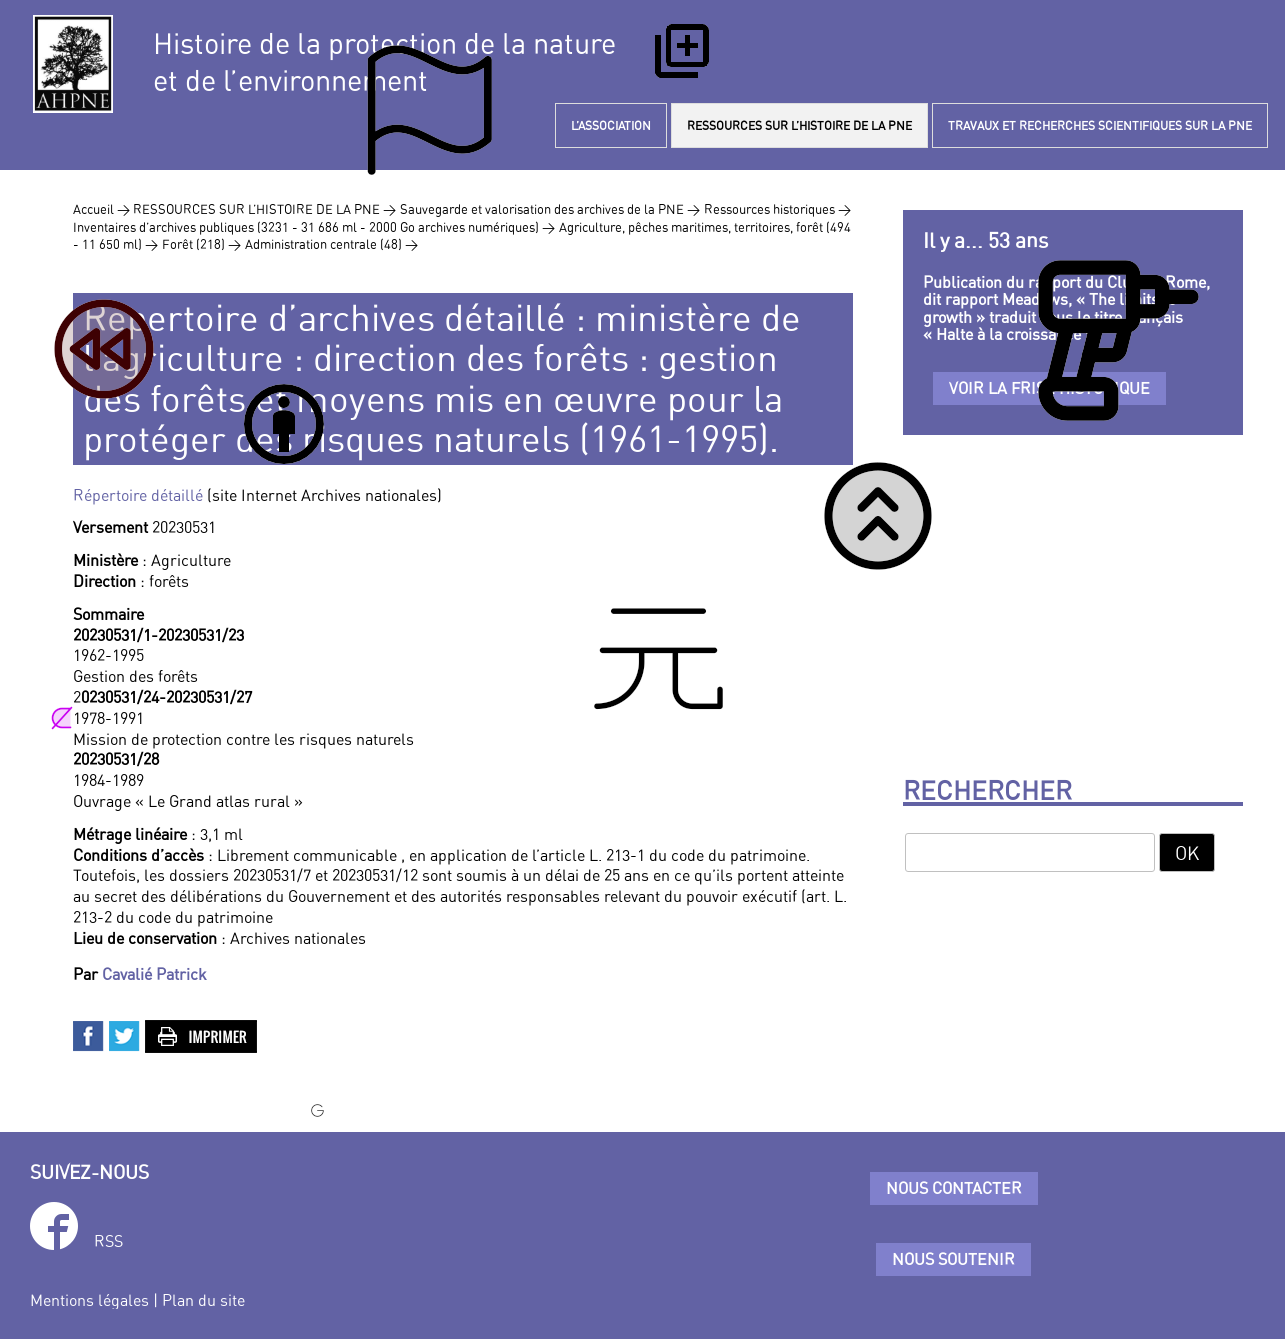 This screenshot has height=1339, width=1285. Describe the element at coordinates (317, 1110) in the screenshot. I see `sign in with Google` at that location.